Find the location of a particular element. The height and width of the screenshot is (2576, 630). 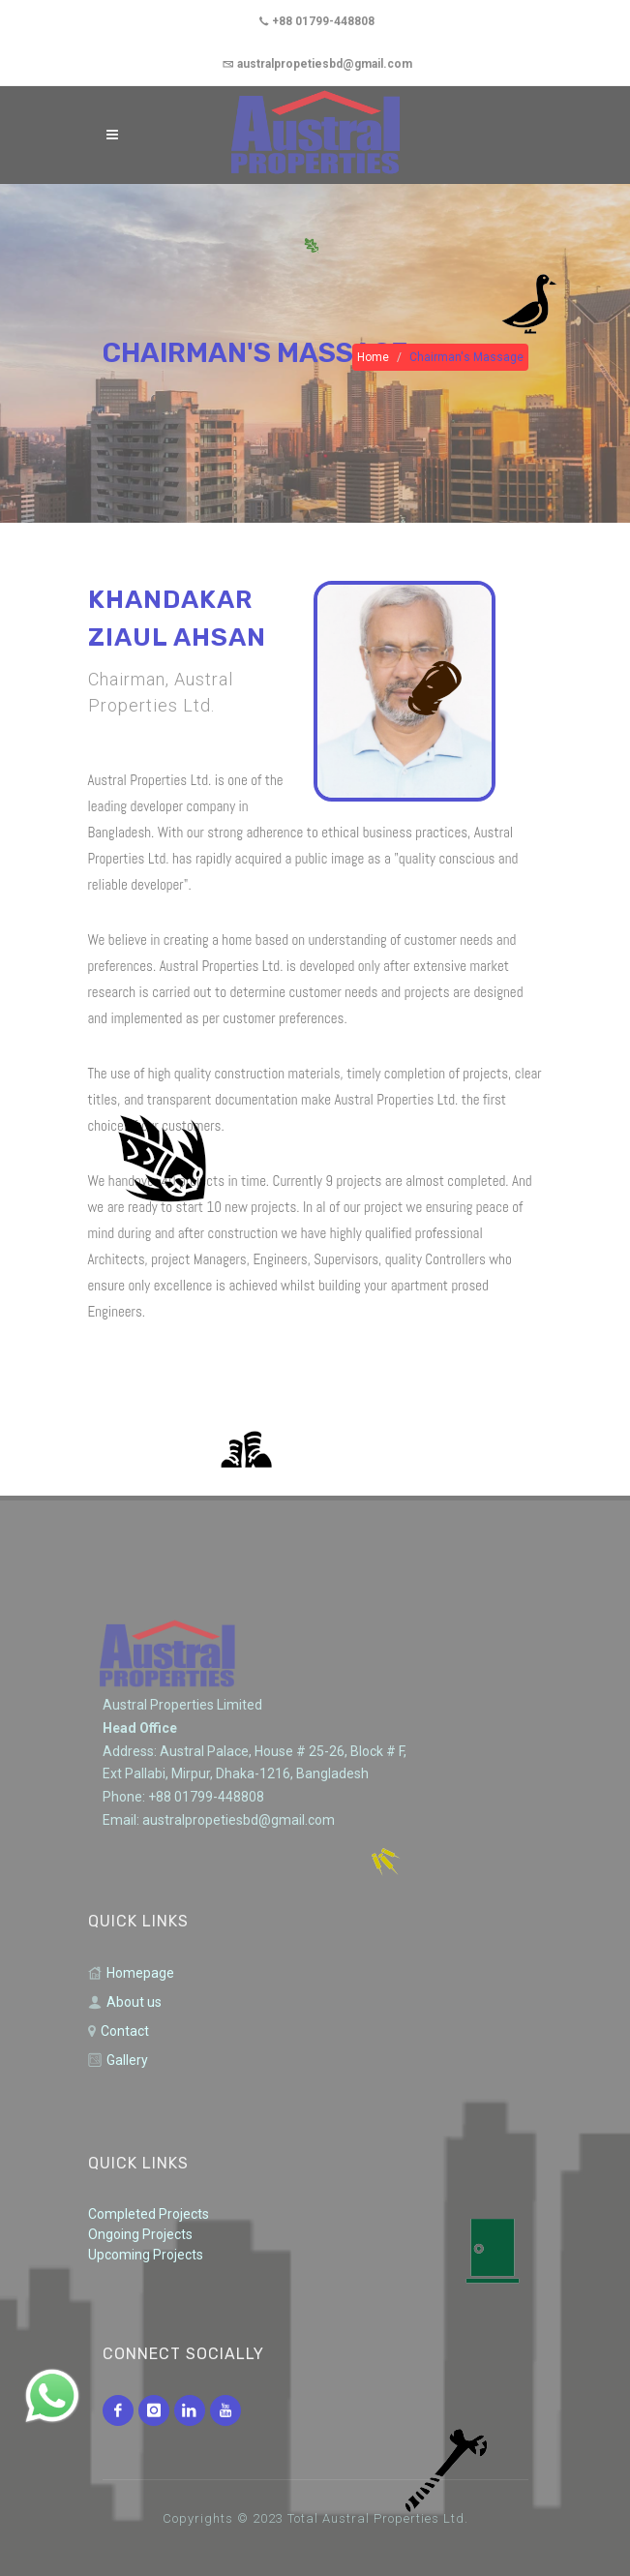

activate armor-piercing attack ability is located at coordinates (162, 1158).